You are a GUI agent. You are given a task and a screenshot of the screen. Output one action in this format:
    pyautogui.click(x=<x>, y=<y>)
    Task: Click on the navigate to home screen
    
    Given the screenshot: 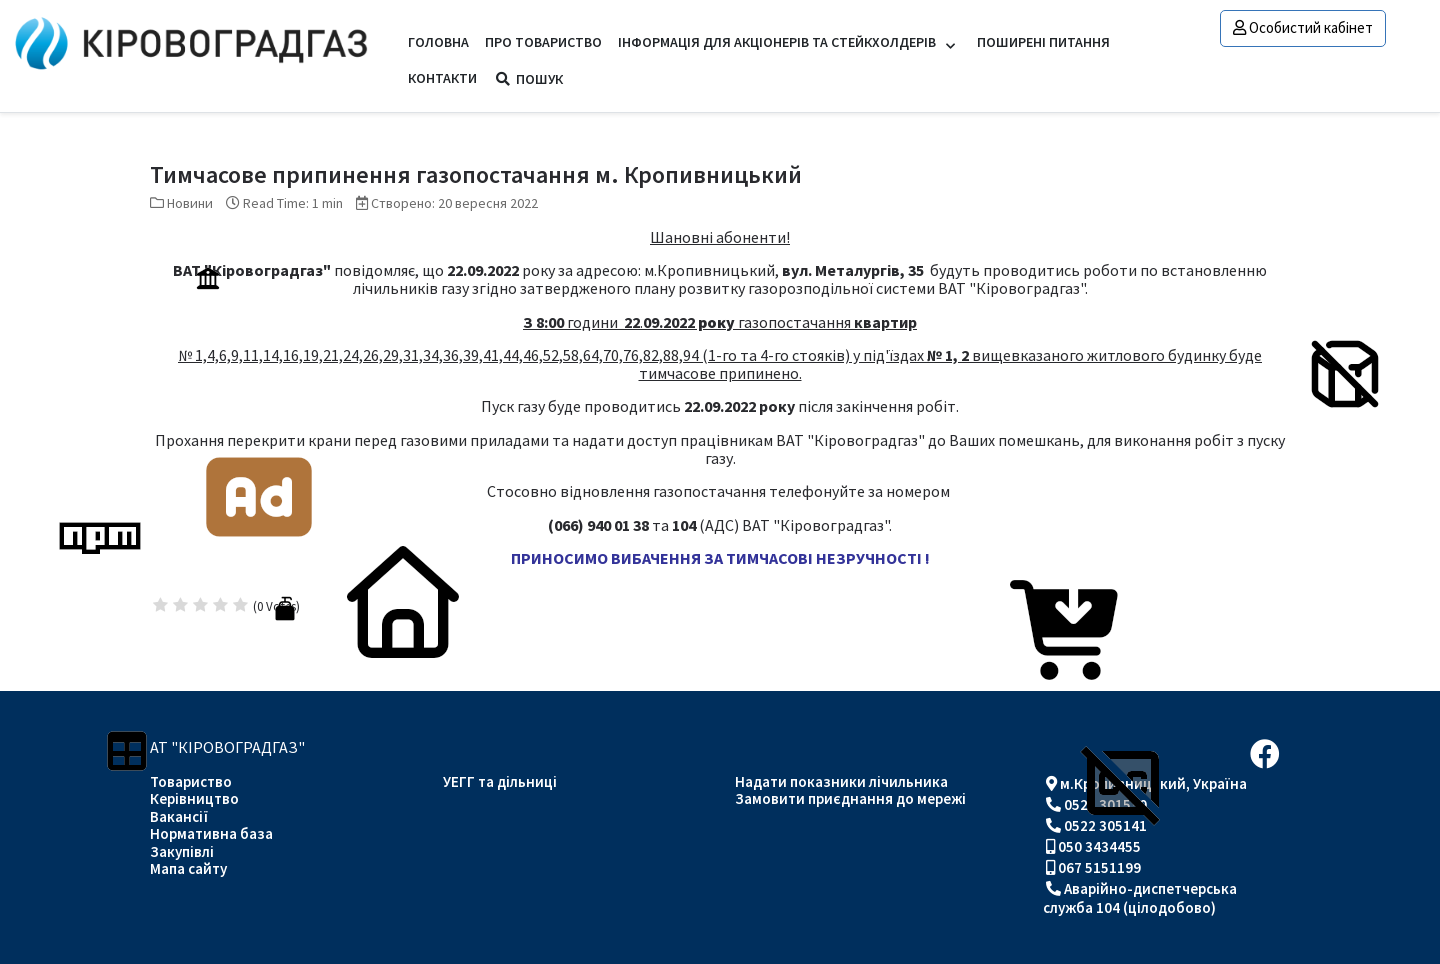 What is the action you would take?
    pyautogui.click(x=403, y=602)
    